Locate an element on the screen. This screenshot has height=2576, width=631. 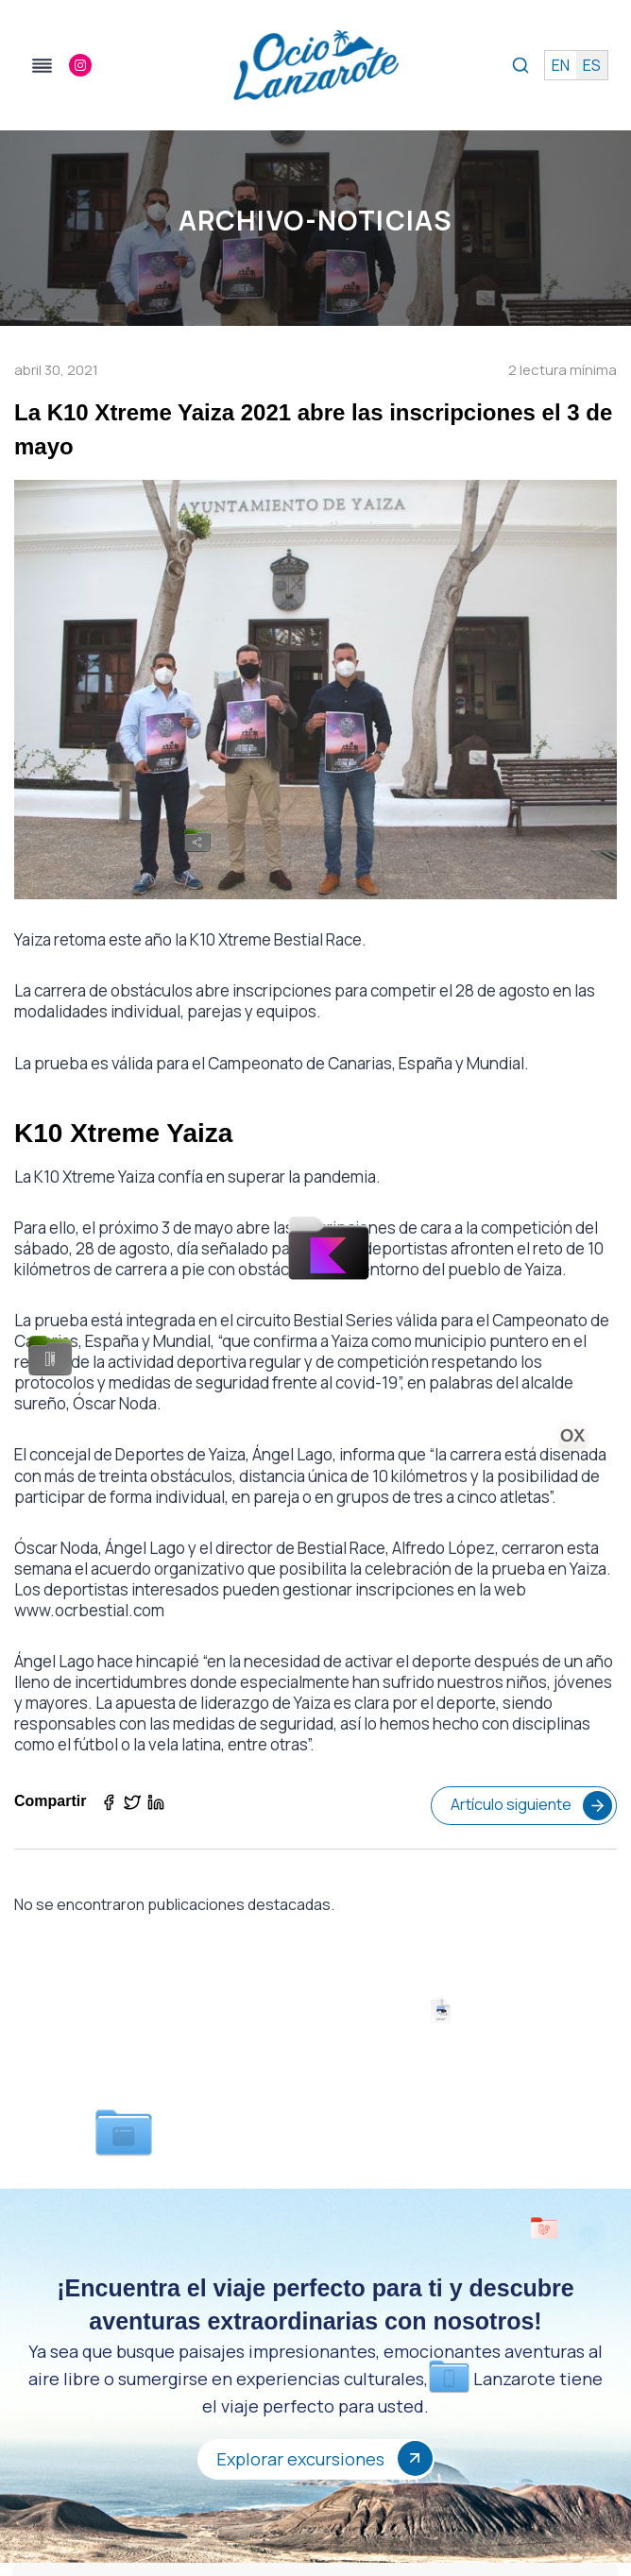
open web design projects folder is located at coordinates (124, 2132).